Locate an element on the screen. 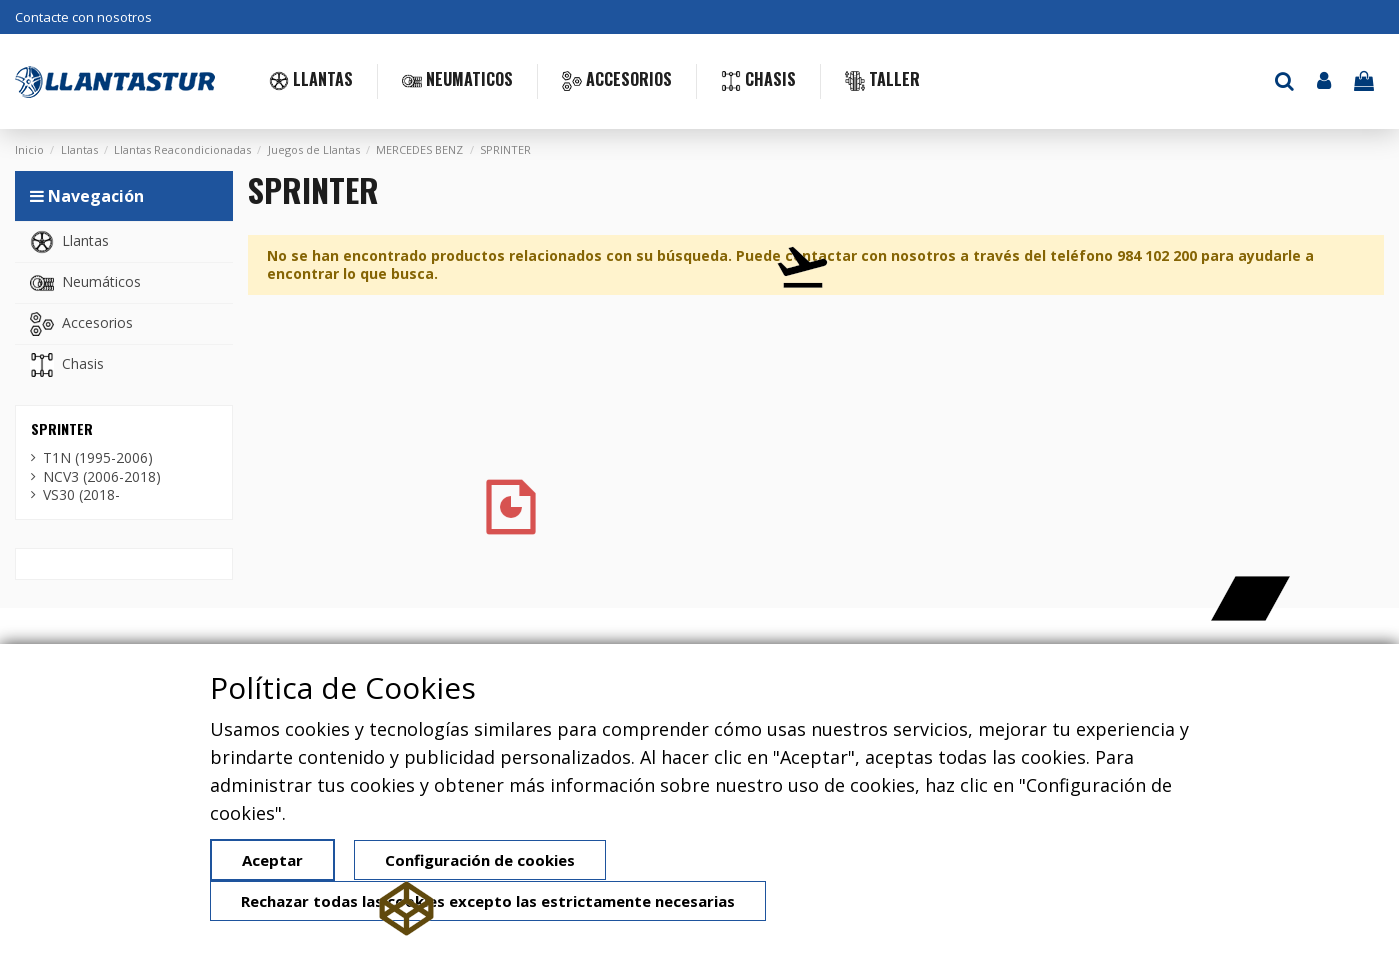 This screenshot has width=1399, height=956. view document with chart data is located at coordinates (511, 507).